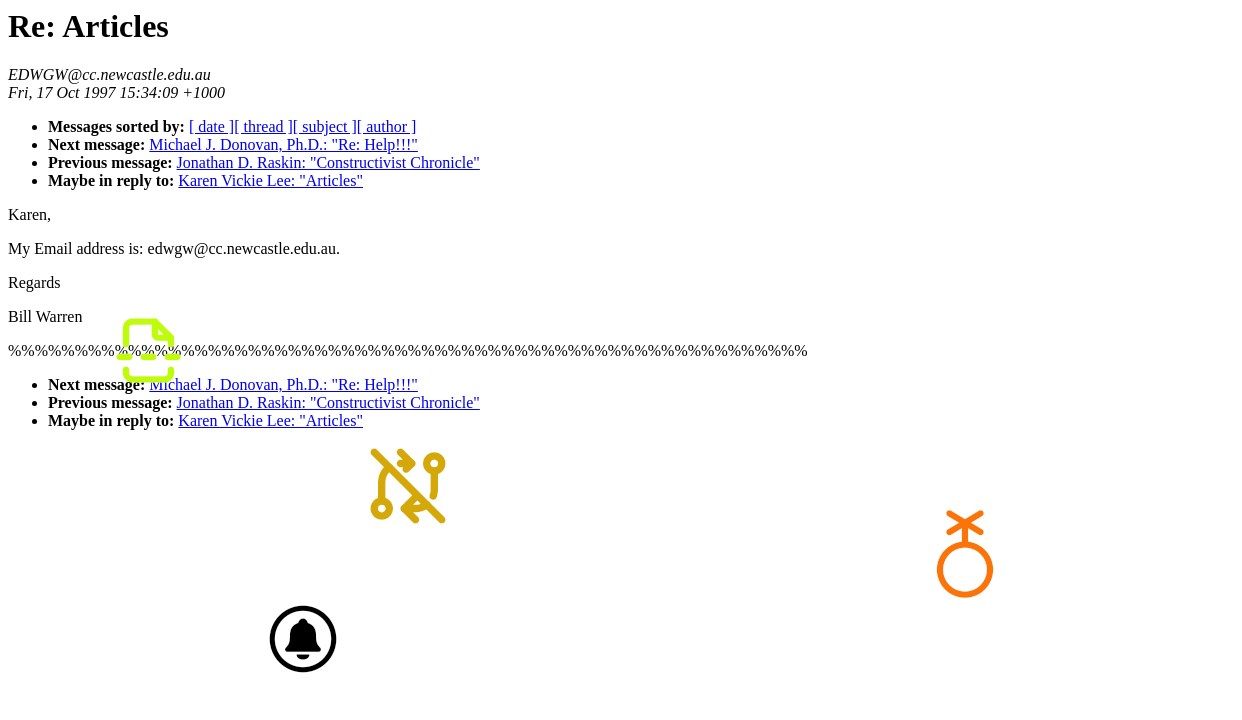 The image size is (1242, 720). Describe the element at coordinates (408, 486) in the screenshot. I see `exchange or swap feature is disabled` at that location.